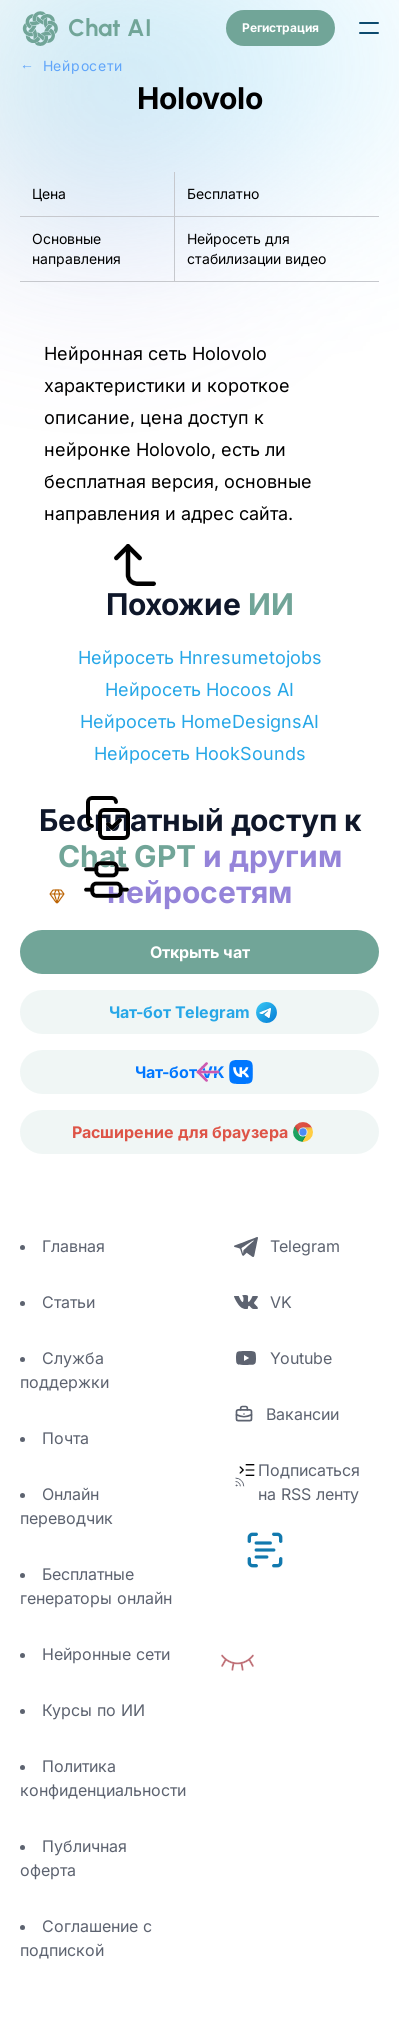 The image size is (399, 2042). Describe the element at coordinates (108, 818) in the screenshot. I see `content copied to clipboard successfully` at that location.